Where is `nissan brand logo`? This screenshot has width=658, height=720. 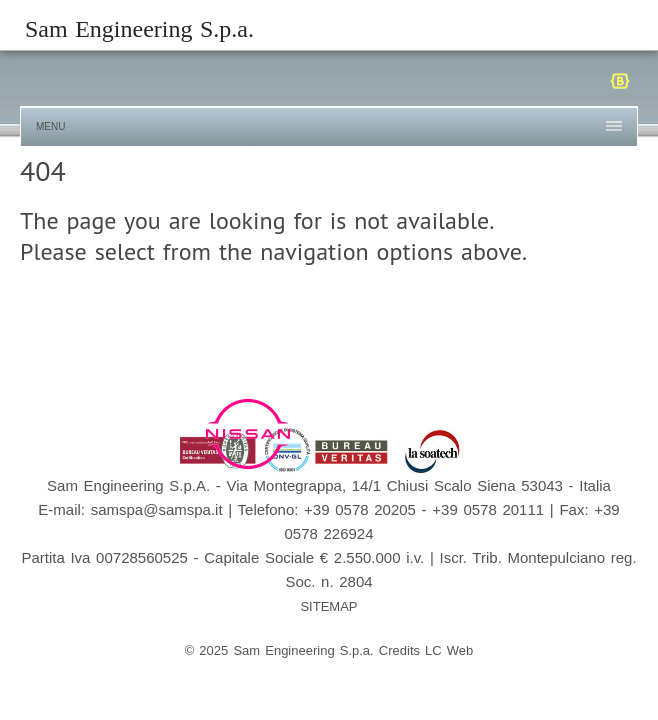
nissan brand logo is located at coordinates (248, 434).